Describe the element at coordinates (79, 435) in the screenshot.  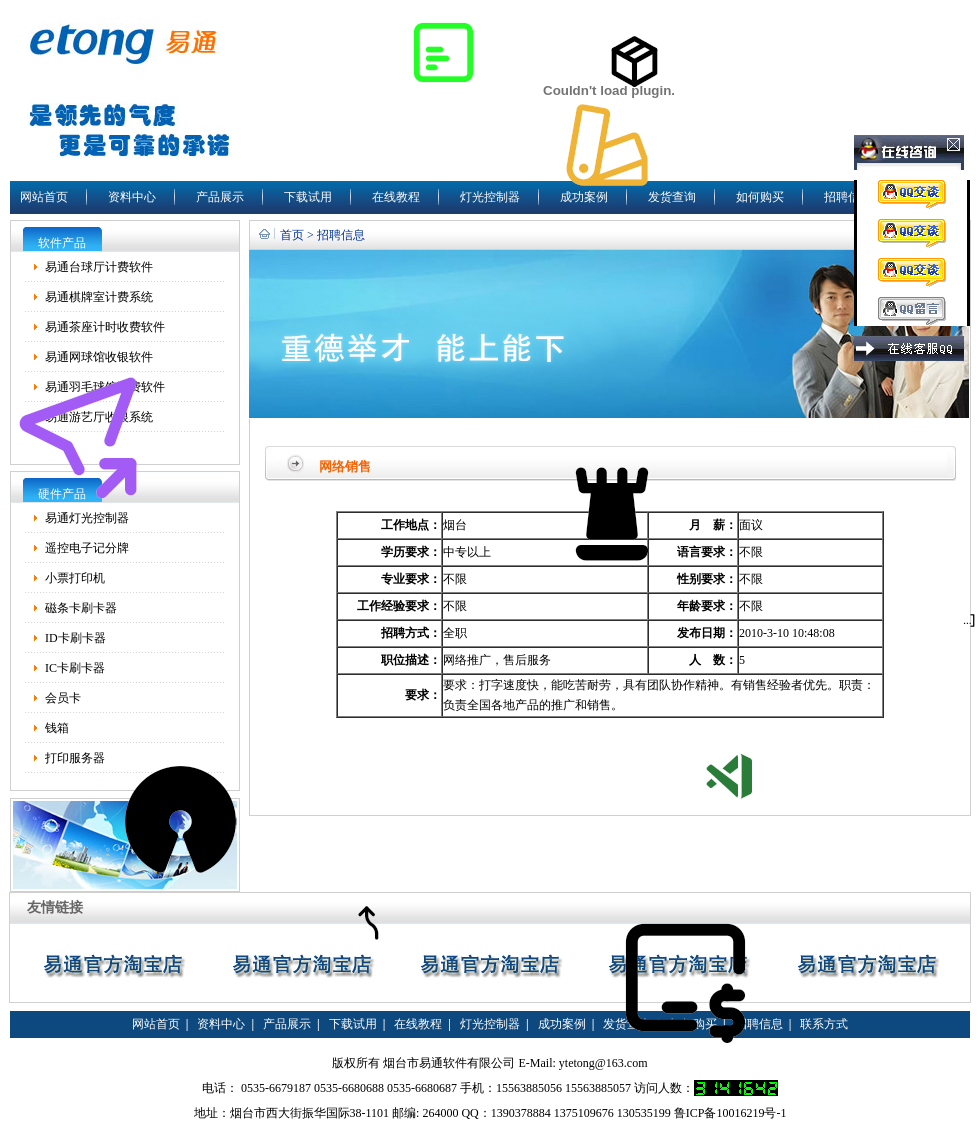
I see `share your current location` at that location.